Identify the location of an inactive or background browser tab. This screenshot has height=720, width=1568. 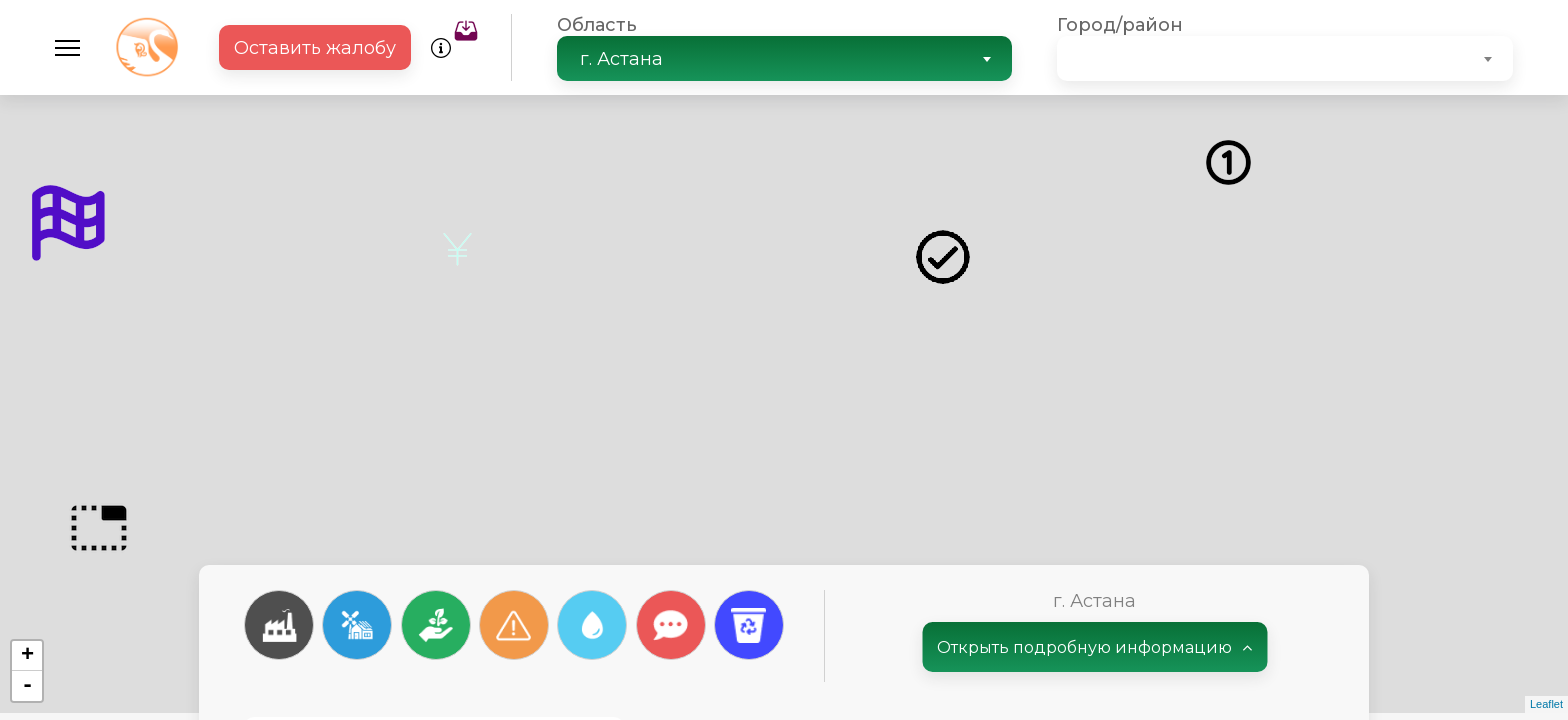
(99, 528).